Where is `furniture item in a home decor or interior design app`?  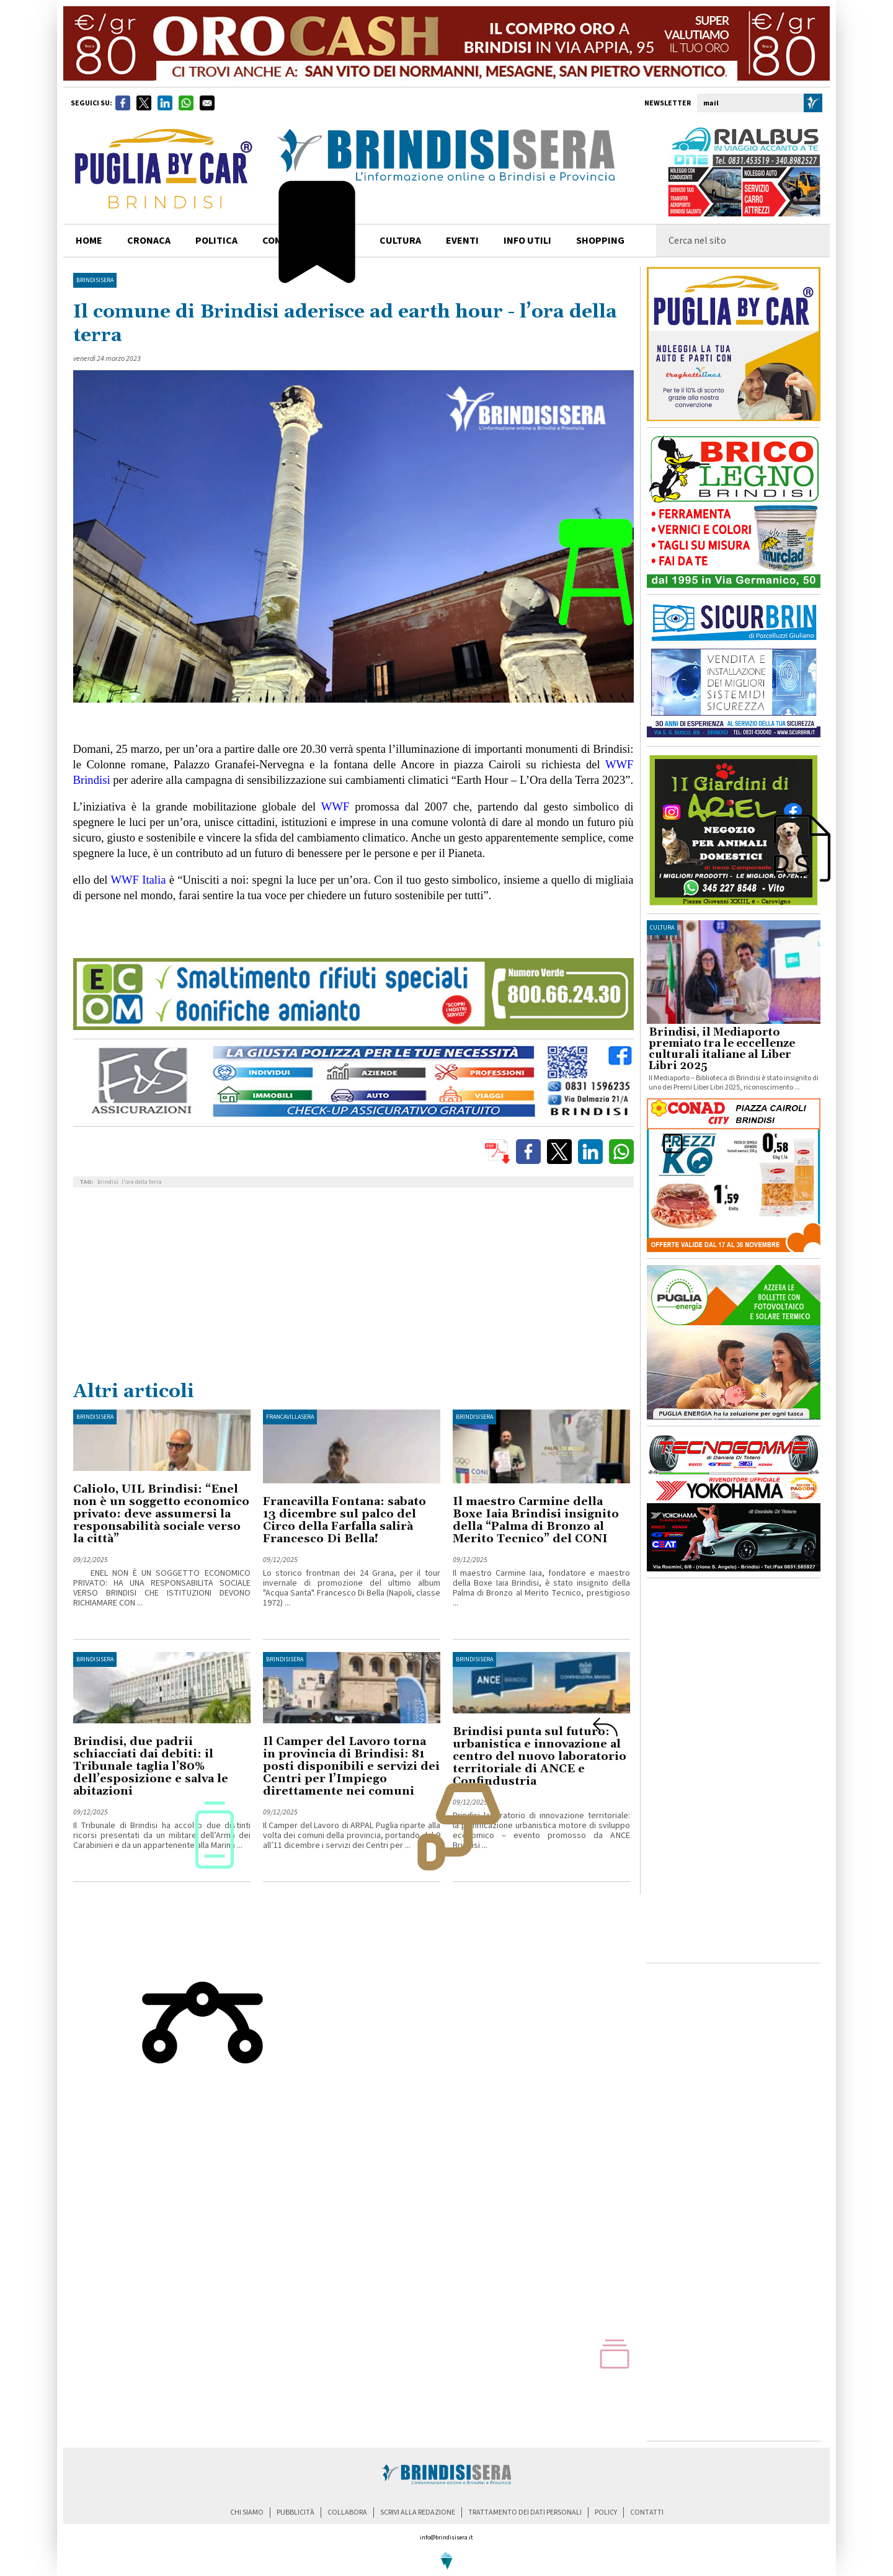
furniture item in a home decor or interior design app is located at coordinates (595, 572).